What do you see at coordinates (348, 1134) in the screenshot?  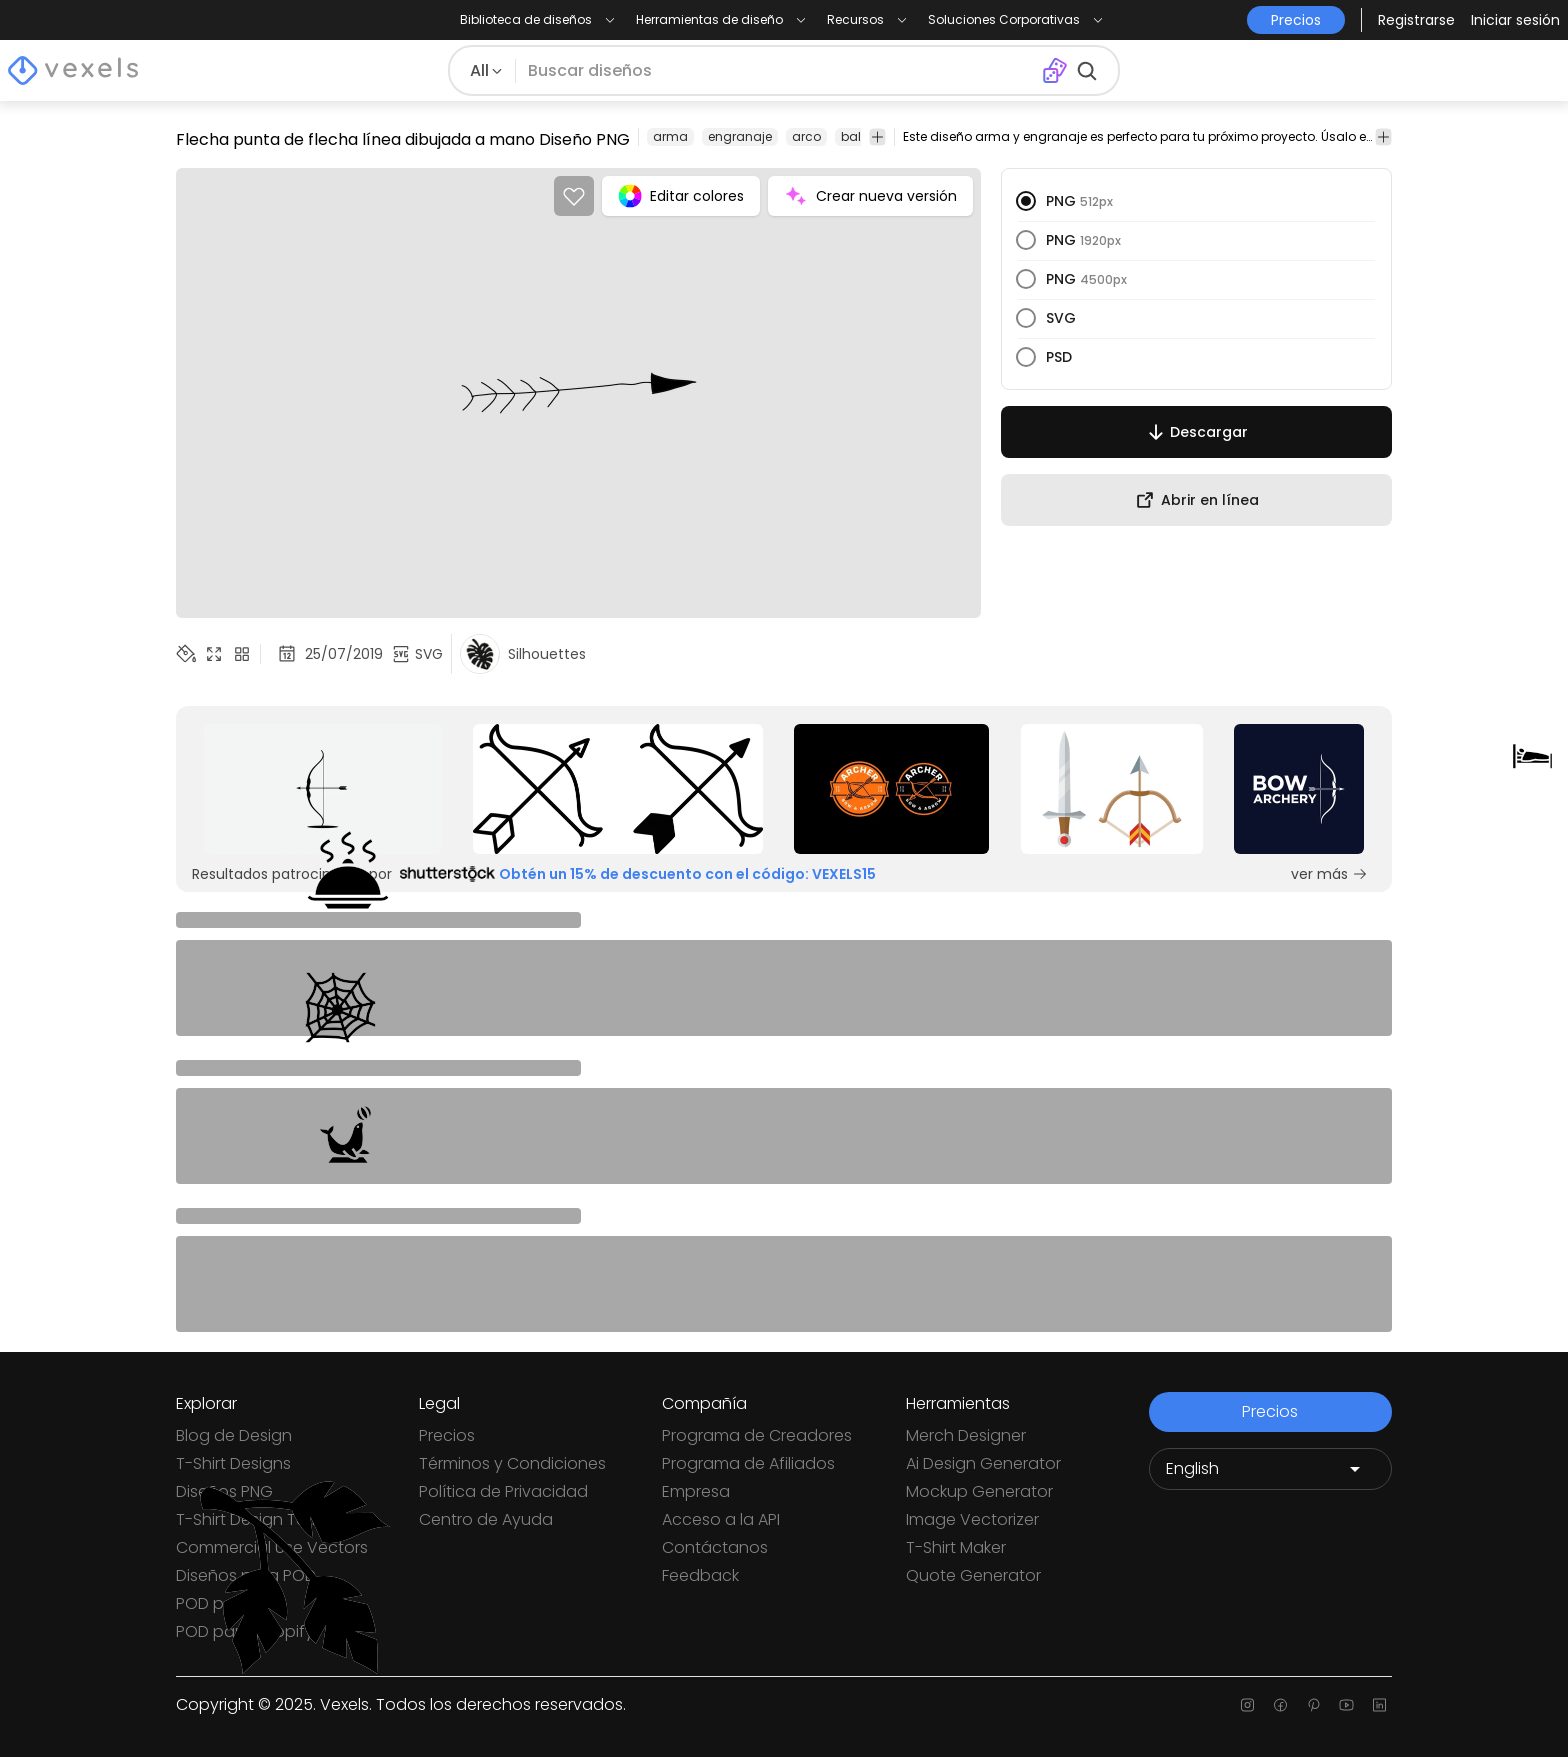 I see `decorative icon representing circus or entertainment games` at bounding box center [348, 1134].